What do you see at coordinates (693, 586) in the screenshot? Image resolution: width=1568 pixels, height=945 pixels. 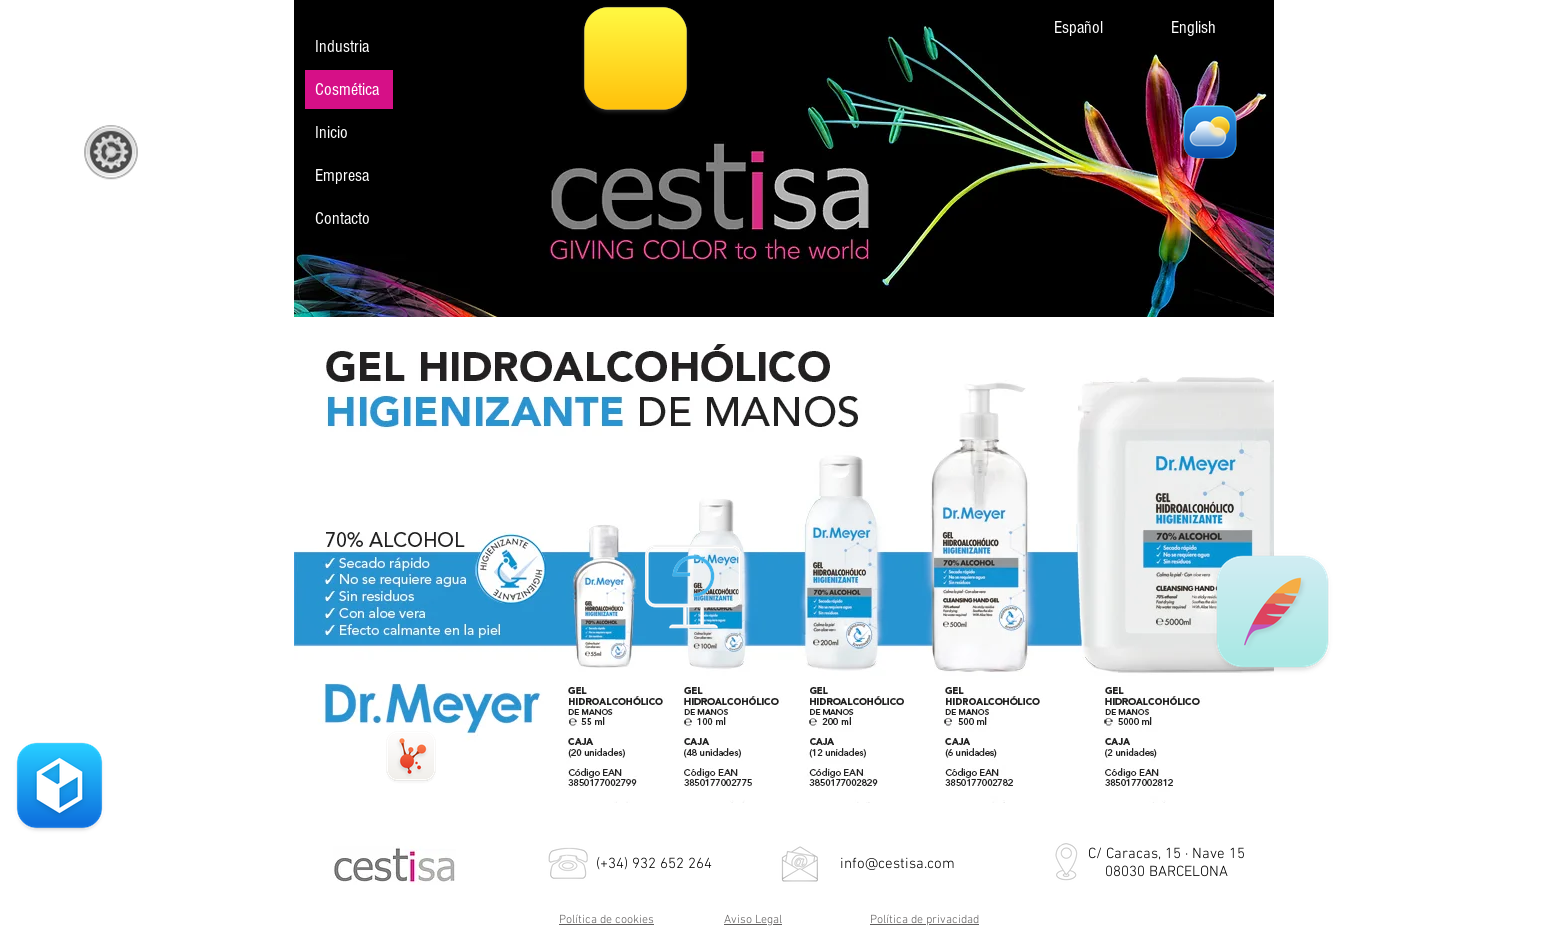 I see `rotate screen counter-clockwise` at bounding box center [693, 586].